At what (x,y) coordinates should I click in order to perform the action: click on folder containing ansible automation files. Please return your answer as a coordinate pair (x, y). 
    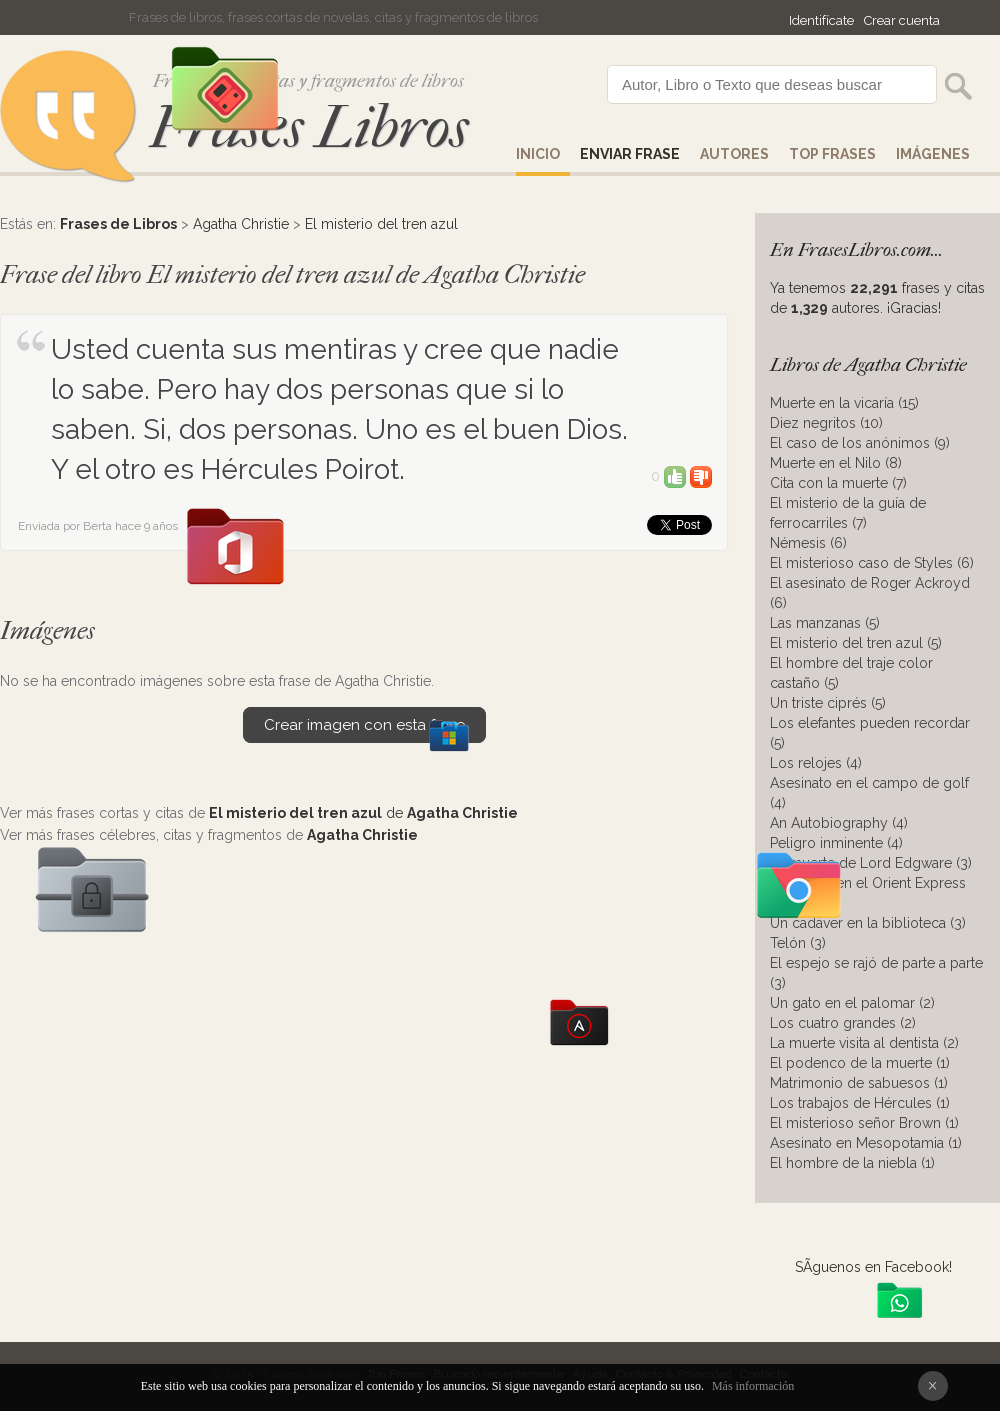
    Looking at the image, I should click on (579, 1024).